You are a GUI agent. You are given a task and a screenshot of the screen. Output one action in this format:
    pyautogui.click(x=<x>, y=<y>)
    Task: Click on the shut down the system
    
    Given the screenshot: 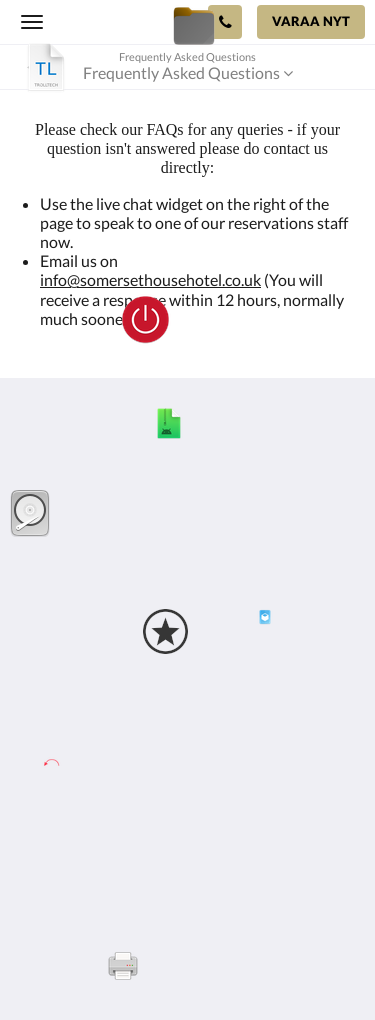 What is the action you would take?
    pyautogui.click(x=145, y=319)
    